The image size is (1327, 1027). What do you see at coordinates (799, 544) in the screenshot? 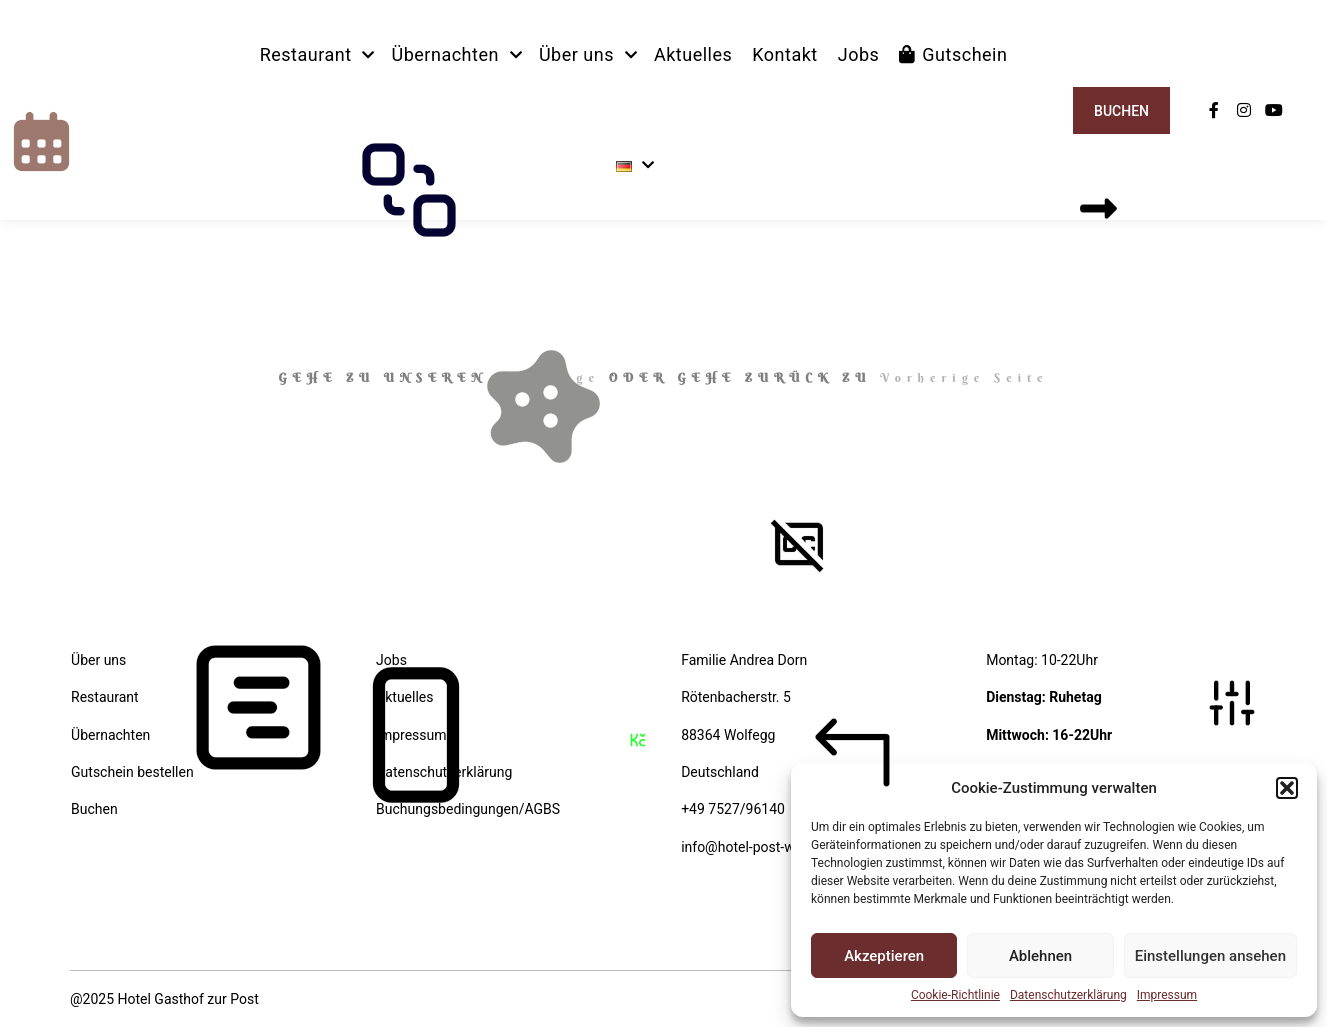
I see `closed captions are disabled` at bounding box center [799, 544].